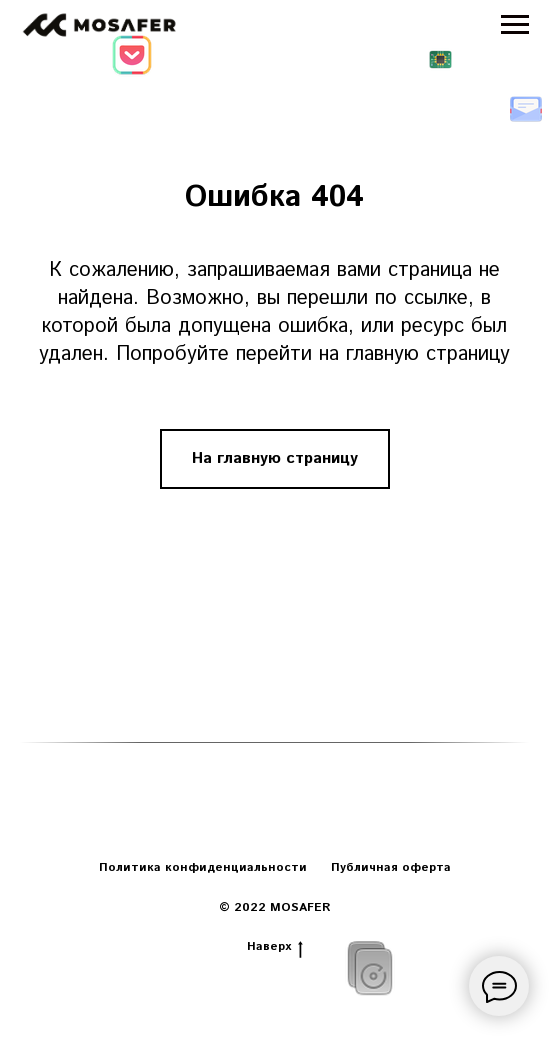  I want to click on open the pocket app to view saved articles, so click(132, 55).